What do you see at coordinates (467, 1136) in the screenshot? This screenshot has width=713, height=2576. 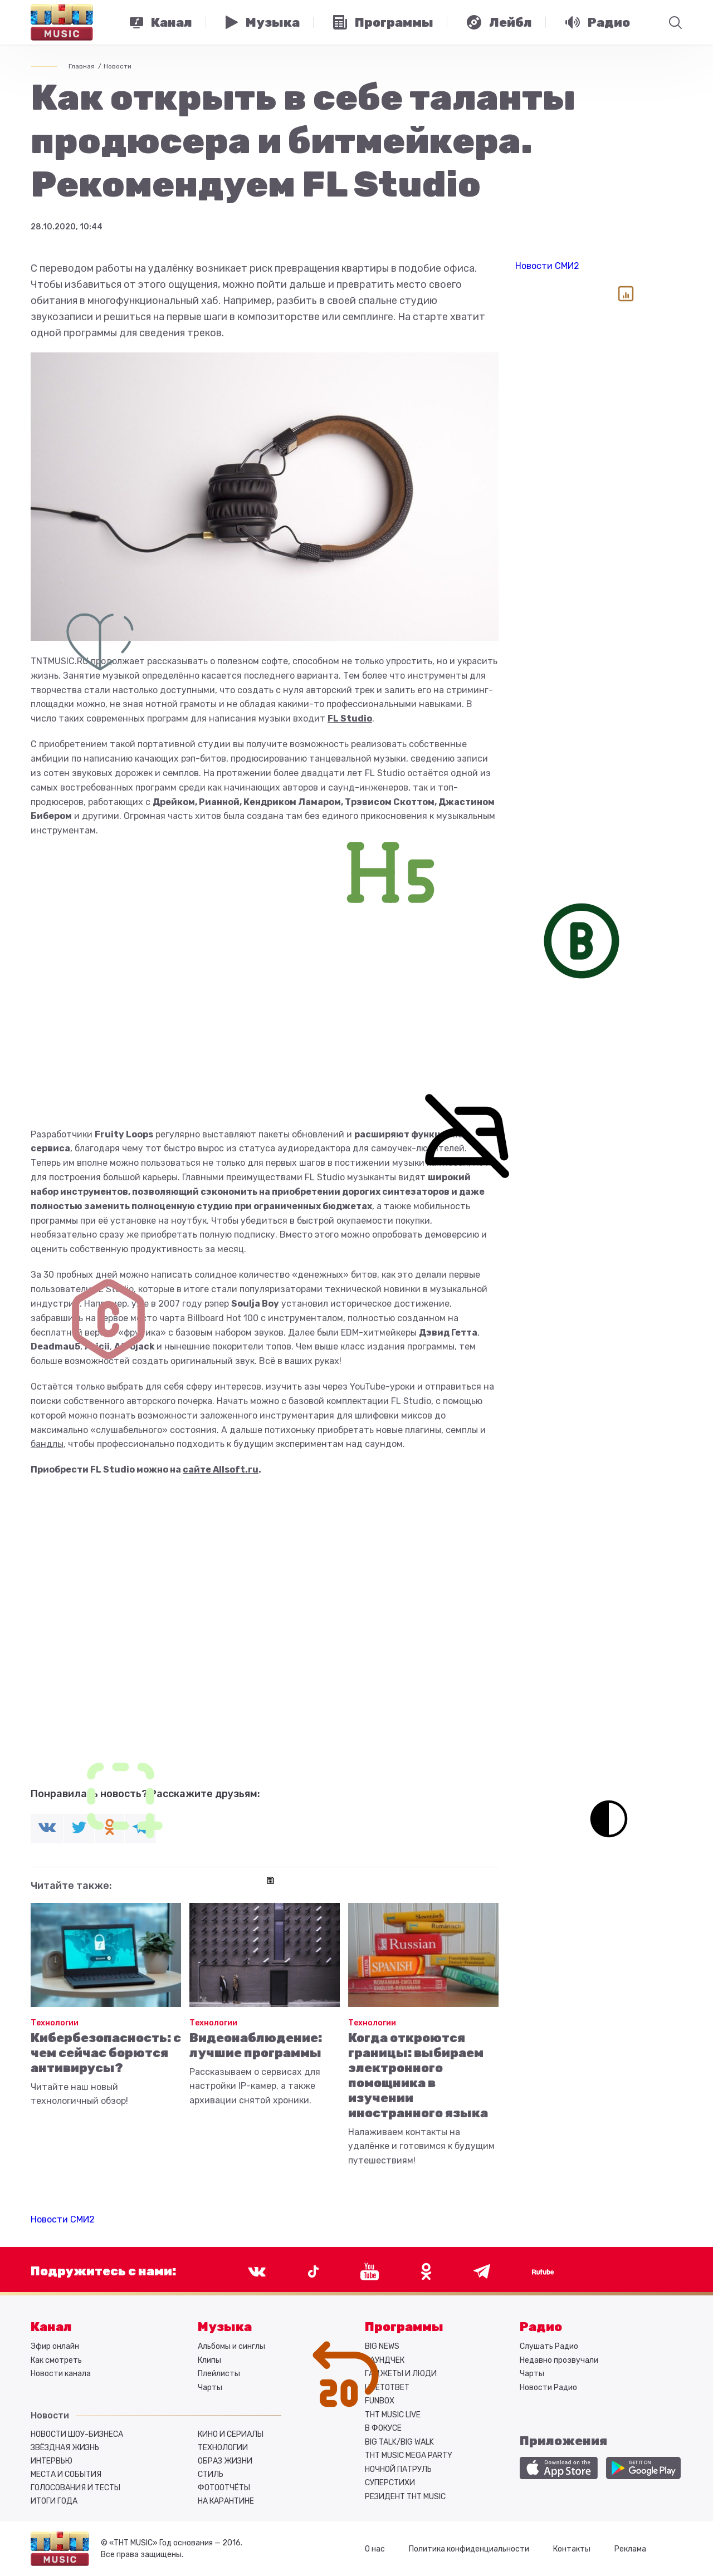 I see `do not iron this item` at bounding box center [467, 1136].